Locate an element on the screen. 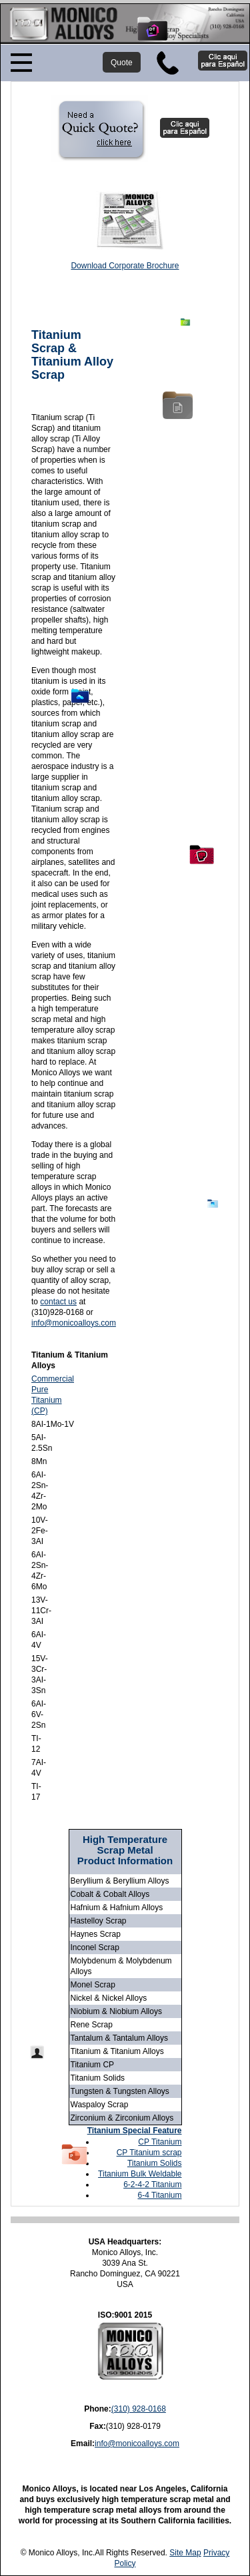  open your documents folder is located at coordinates (177, 405).